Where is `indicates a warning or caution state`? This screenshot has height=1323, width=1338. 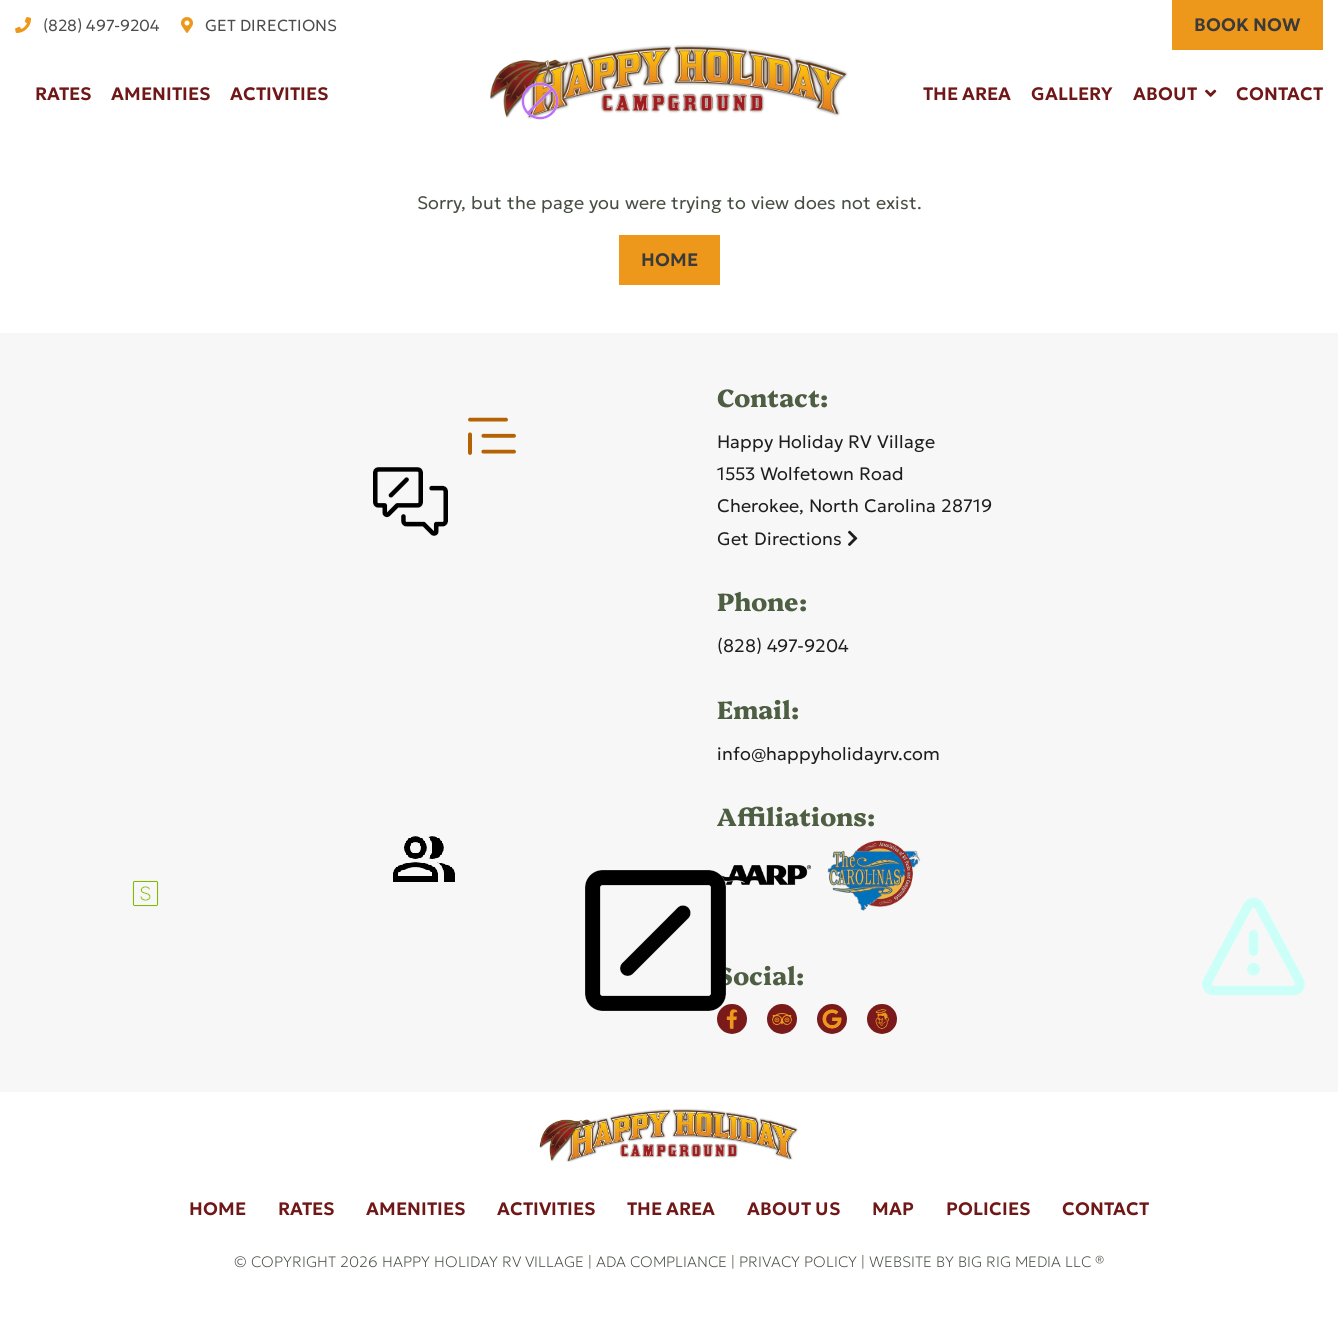 indicates a warning or caution state is located at coordinates (1253, 949).